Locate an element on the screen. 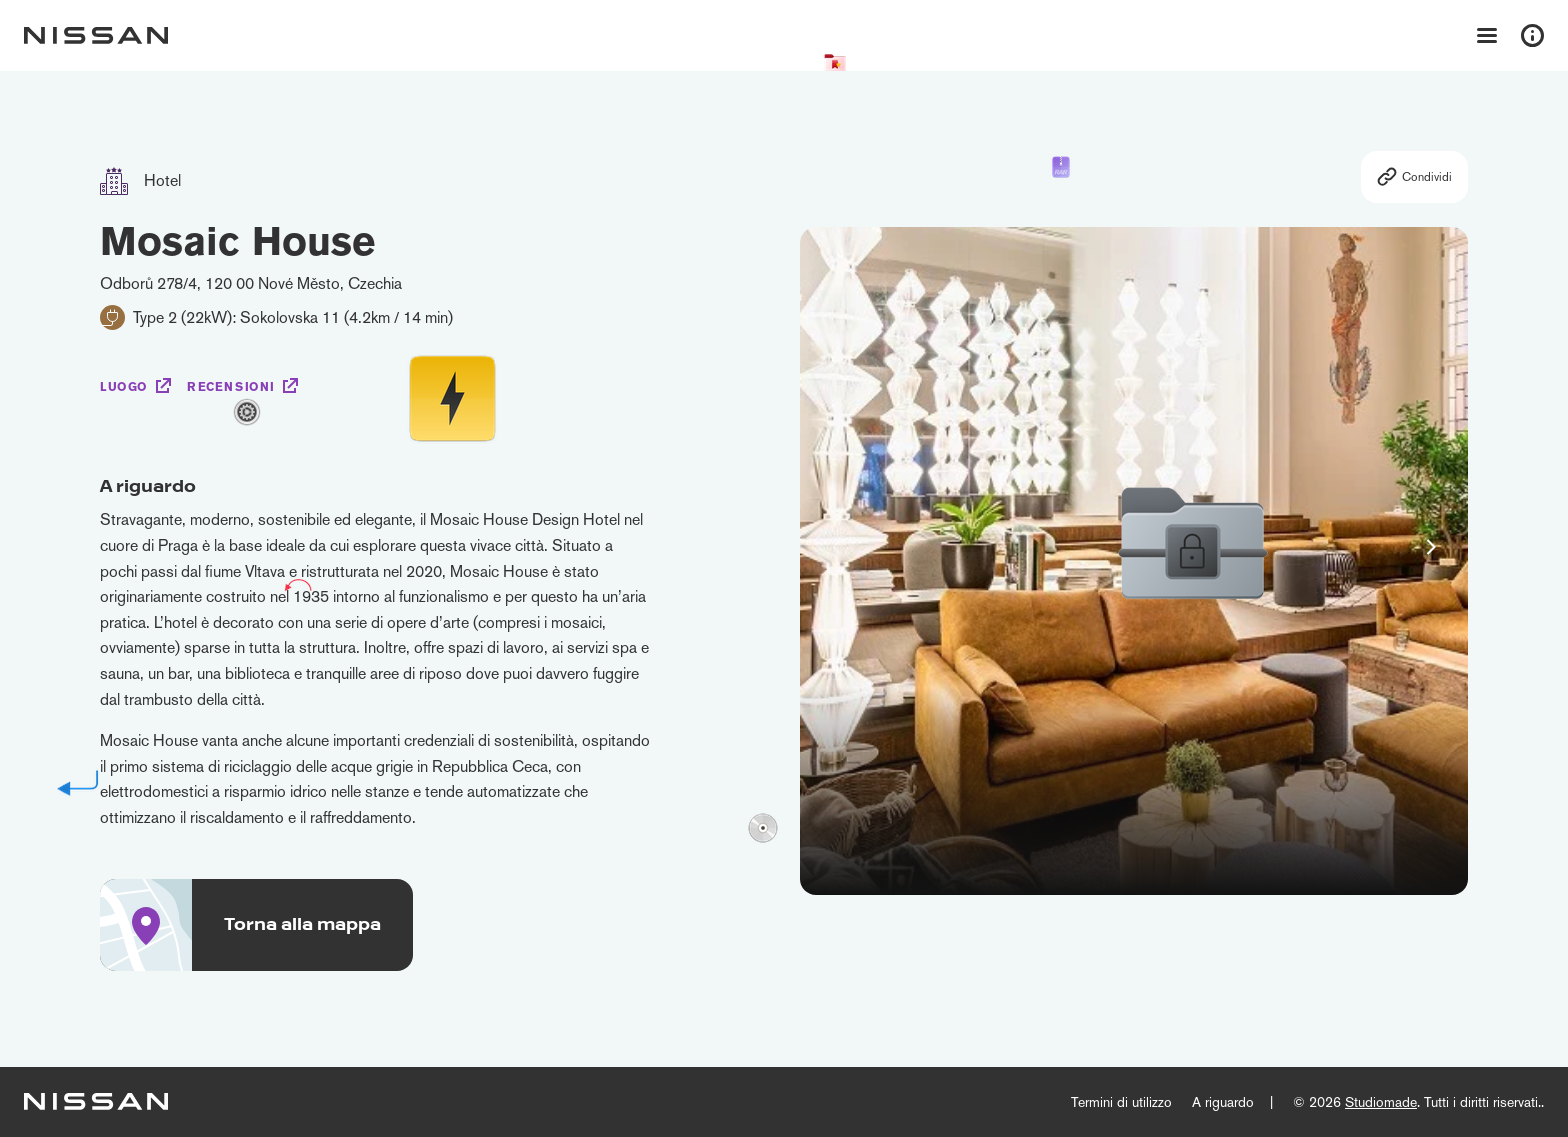 The height and width of the screenshot is (1137, 1568). open your bookmarked files folder is located at coordinates (835, 63).